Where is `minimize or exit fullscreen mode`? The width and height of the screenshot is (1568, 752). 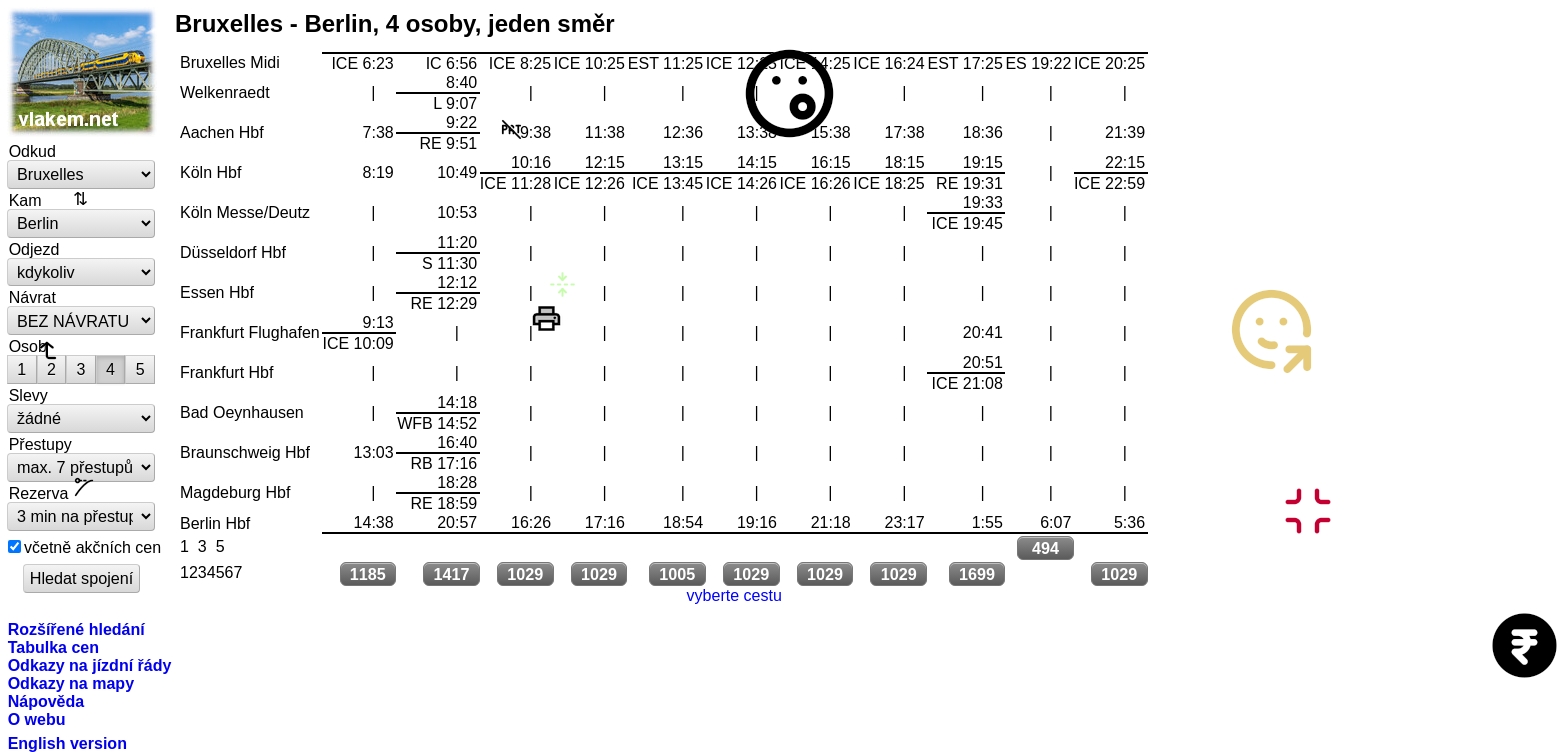 minimize or exit fullscreen mode is located at coordinates (1308, 511).